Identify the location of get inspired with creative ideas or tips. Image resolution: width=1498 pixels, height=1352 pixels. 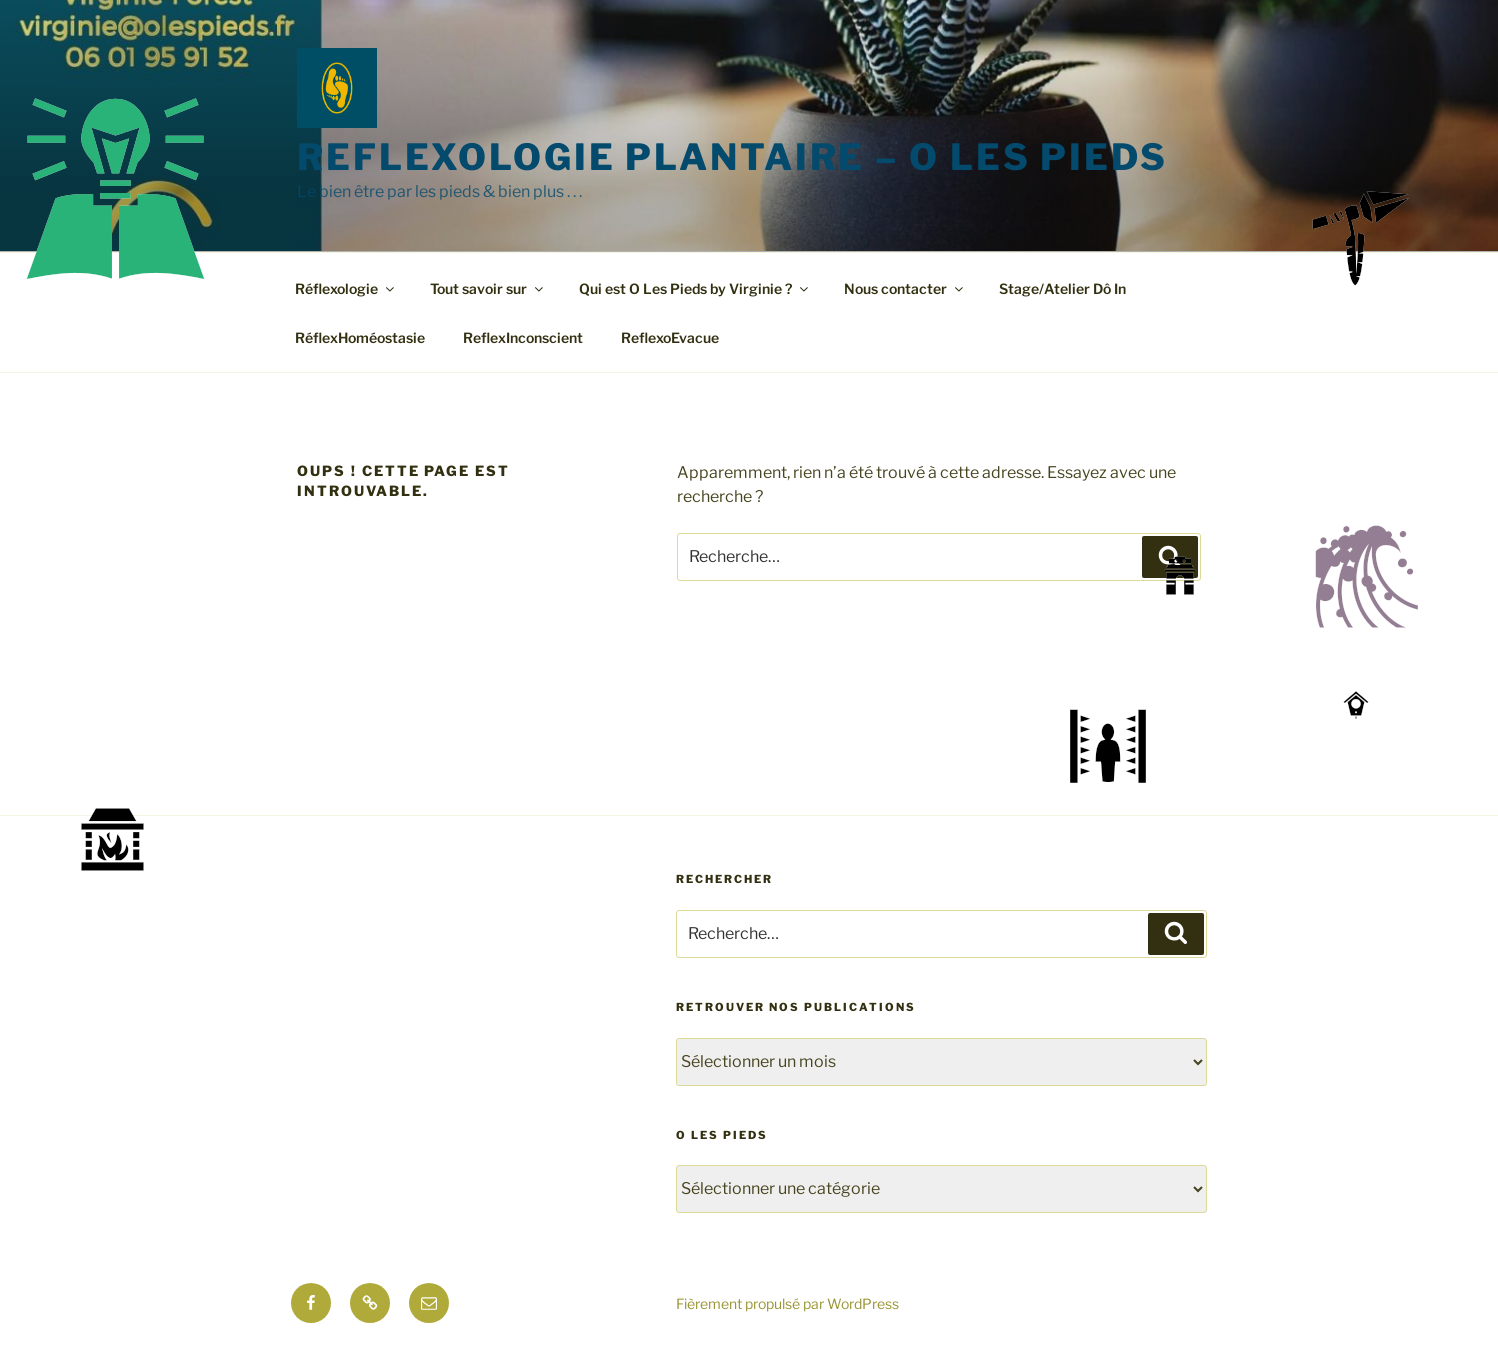
(115, 189).